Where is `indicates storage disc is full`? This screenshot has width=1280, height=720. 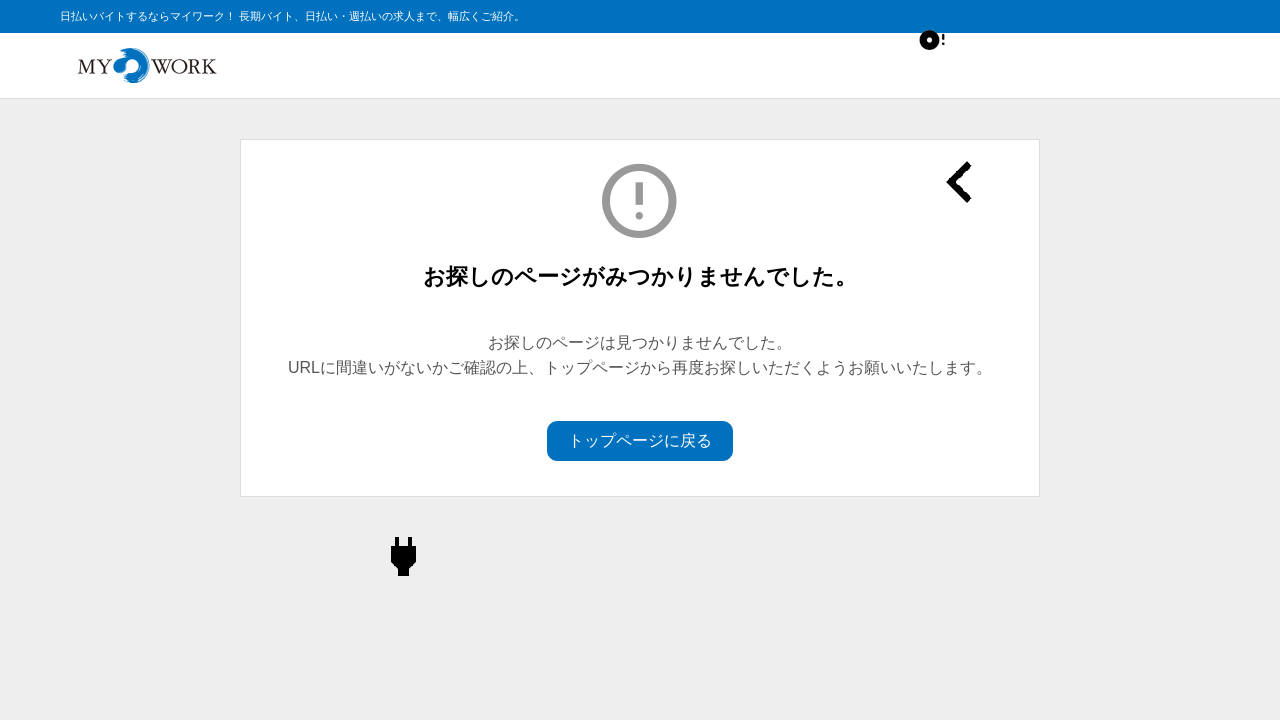
indicates storage disc is full is located at coordinates (932, 40).